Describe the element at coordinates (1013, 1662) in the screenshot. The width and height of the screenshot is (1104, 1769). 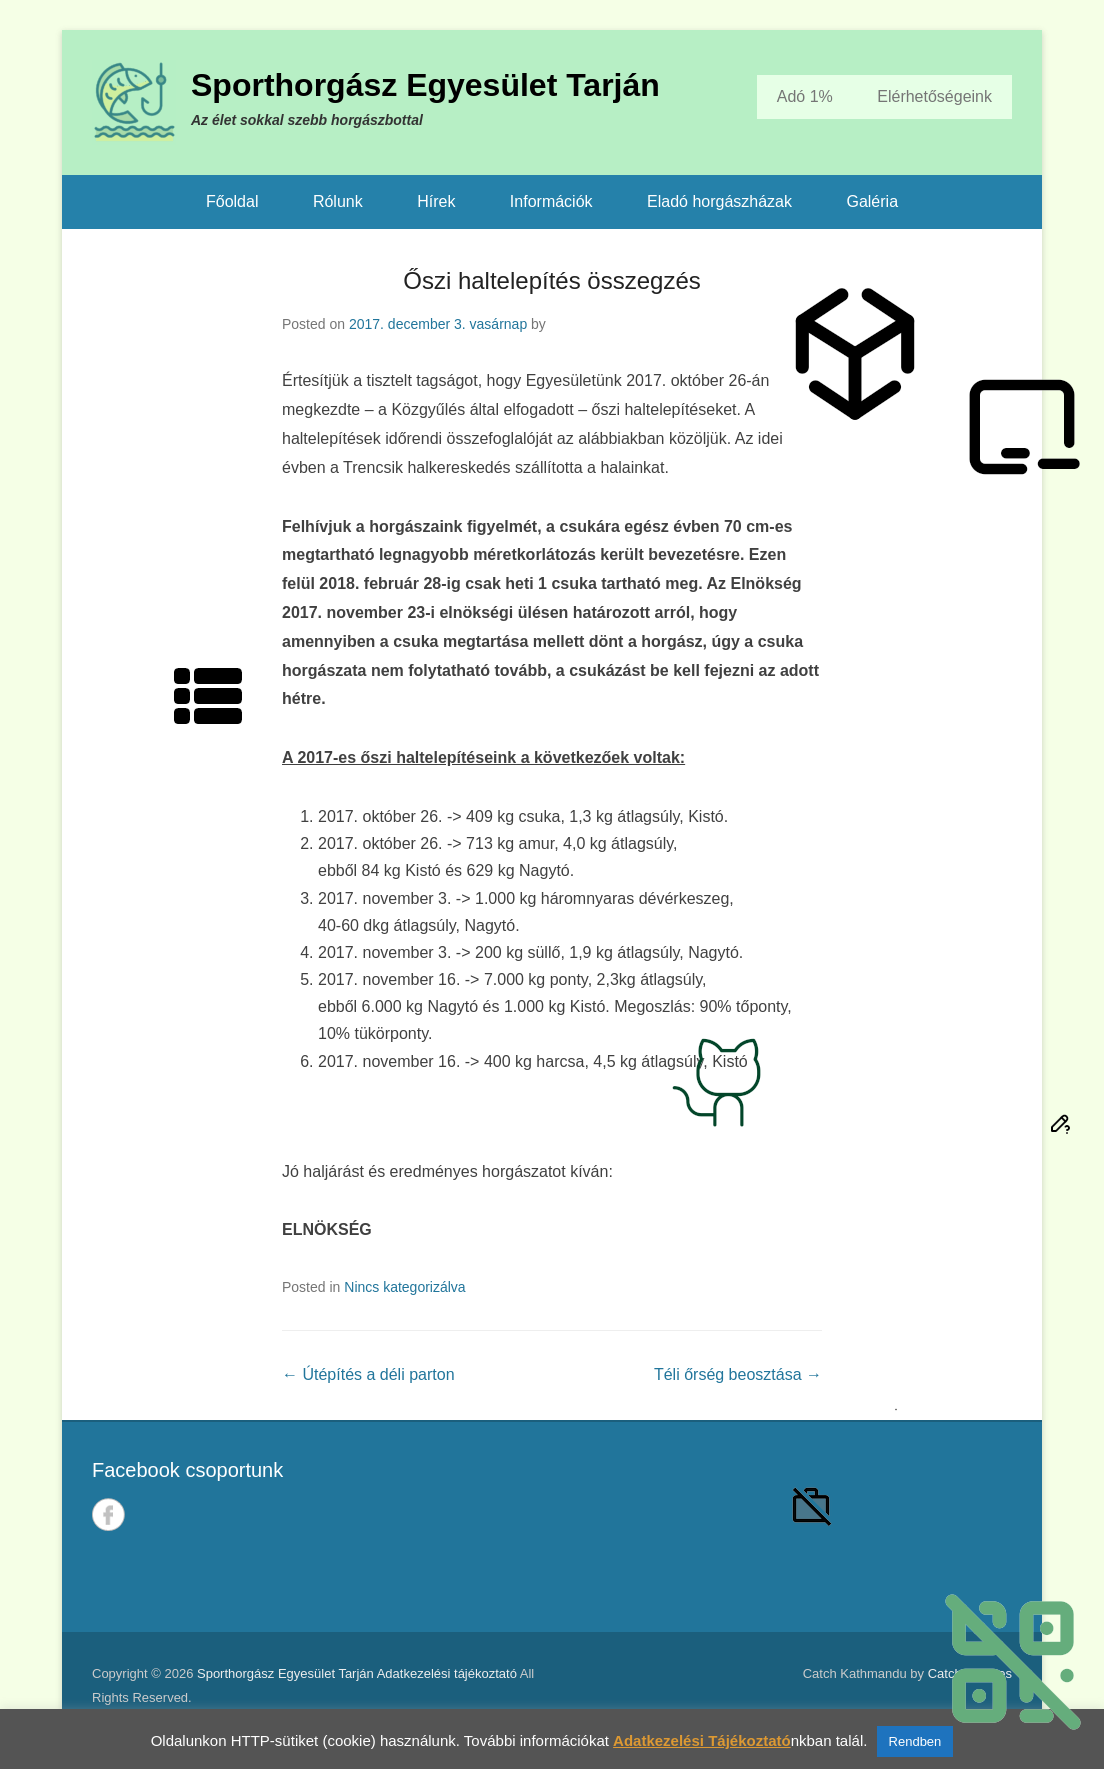
I see `QR code scanning is disabled` at that location.